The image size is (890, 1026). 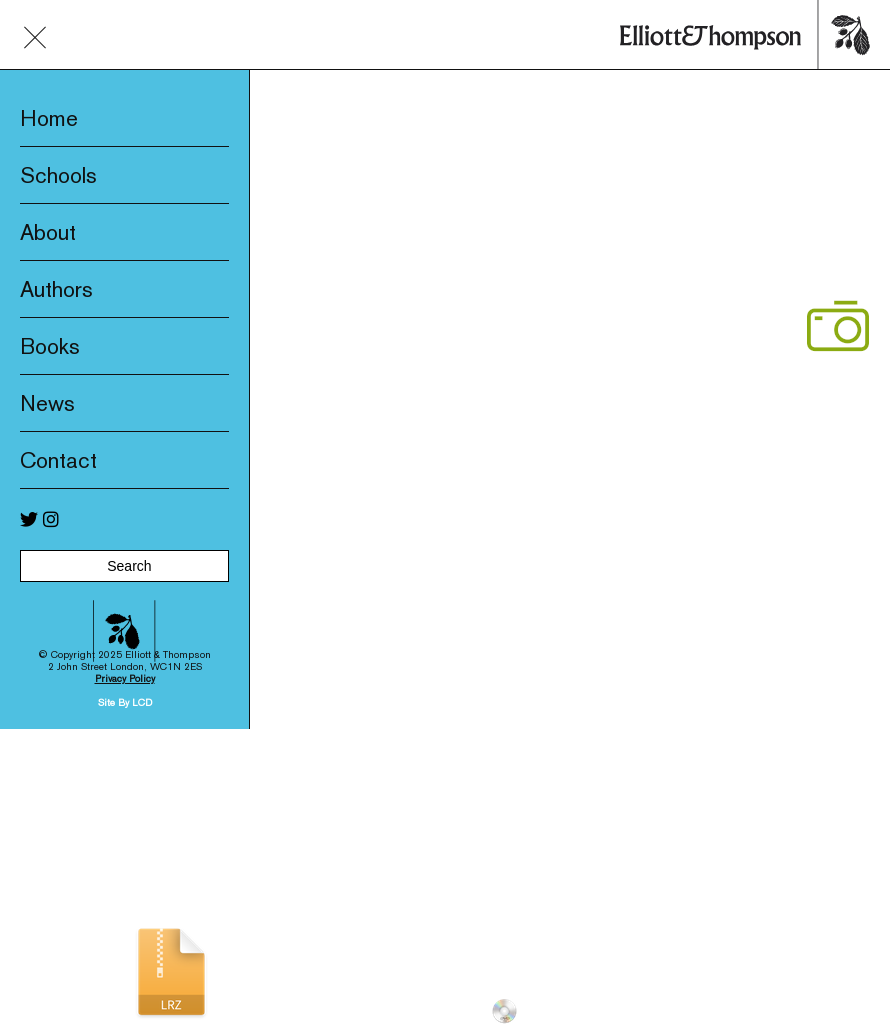 I want to click on take a photo, so click(x=838, y=324).